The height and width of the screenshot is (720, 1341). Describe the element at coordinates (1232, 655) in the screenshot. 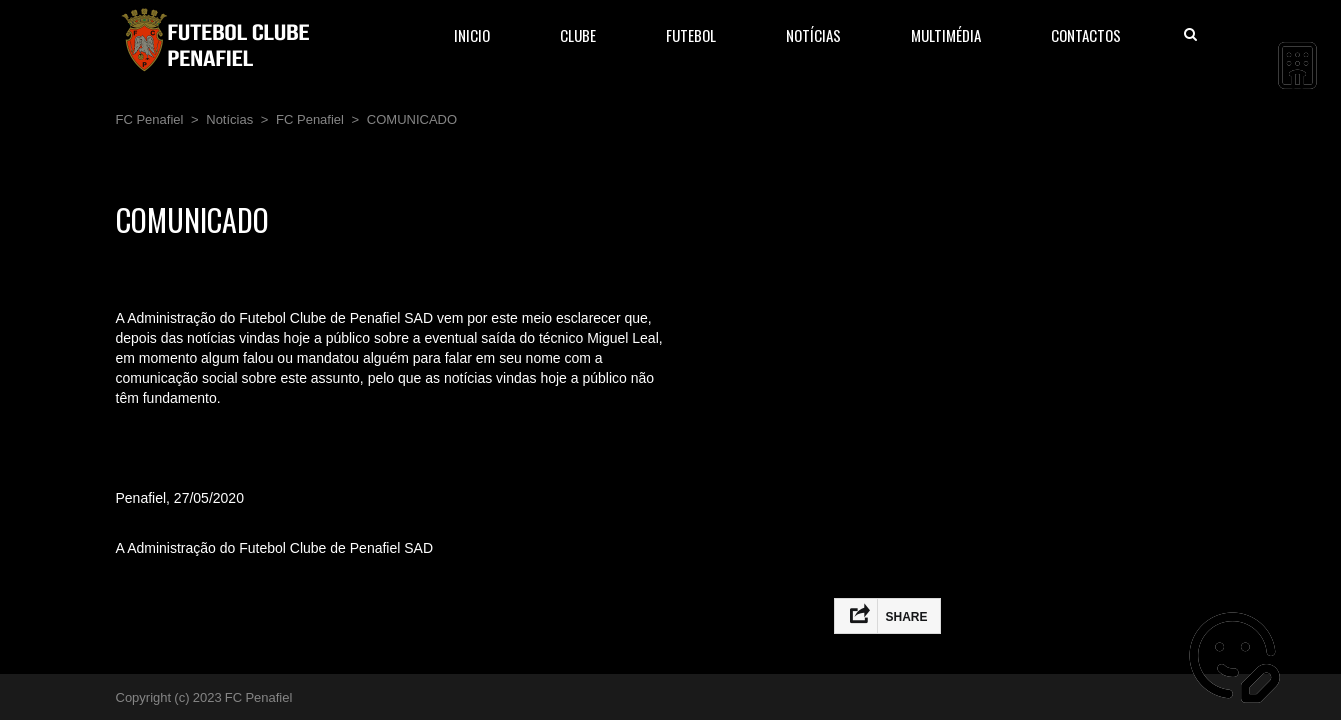

I see `edit your mood or status` at that location.